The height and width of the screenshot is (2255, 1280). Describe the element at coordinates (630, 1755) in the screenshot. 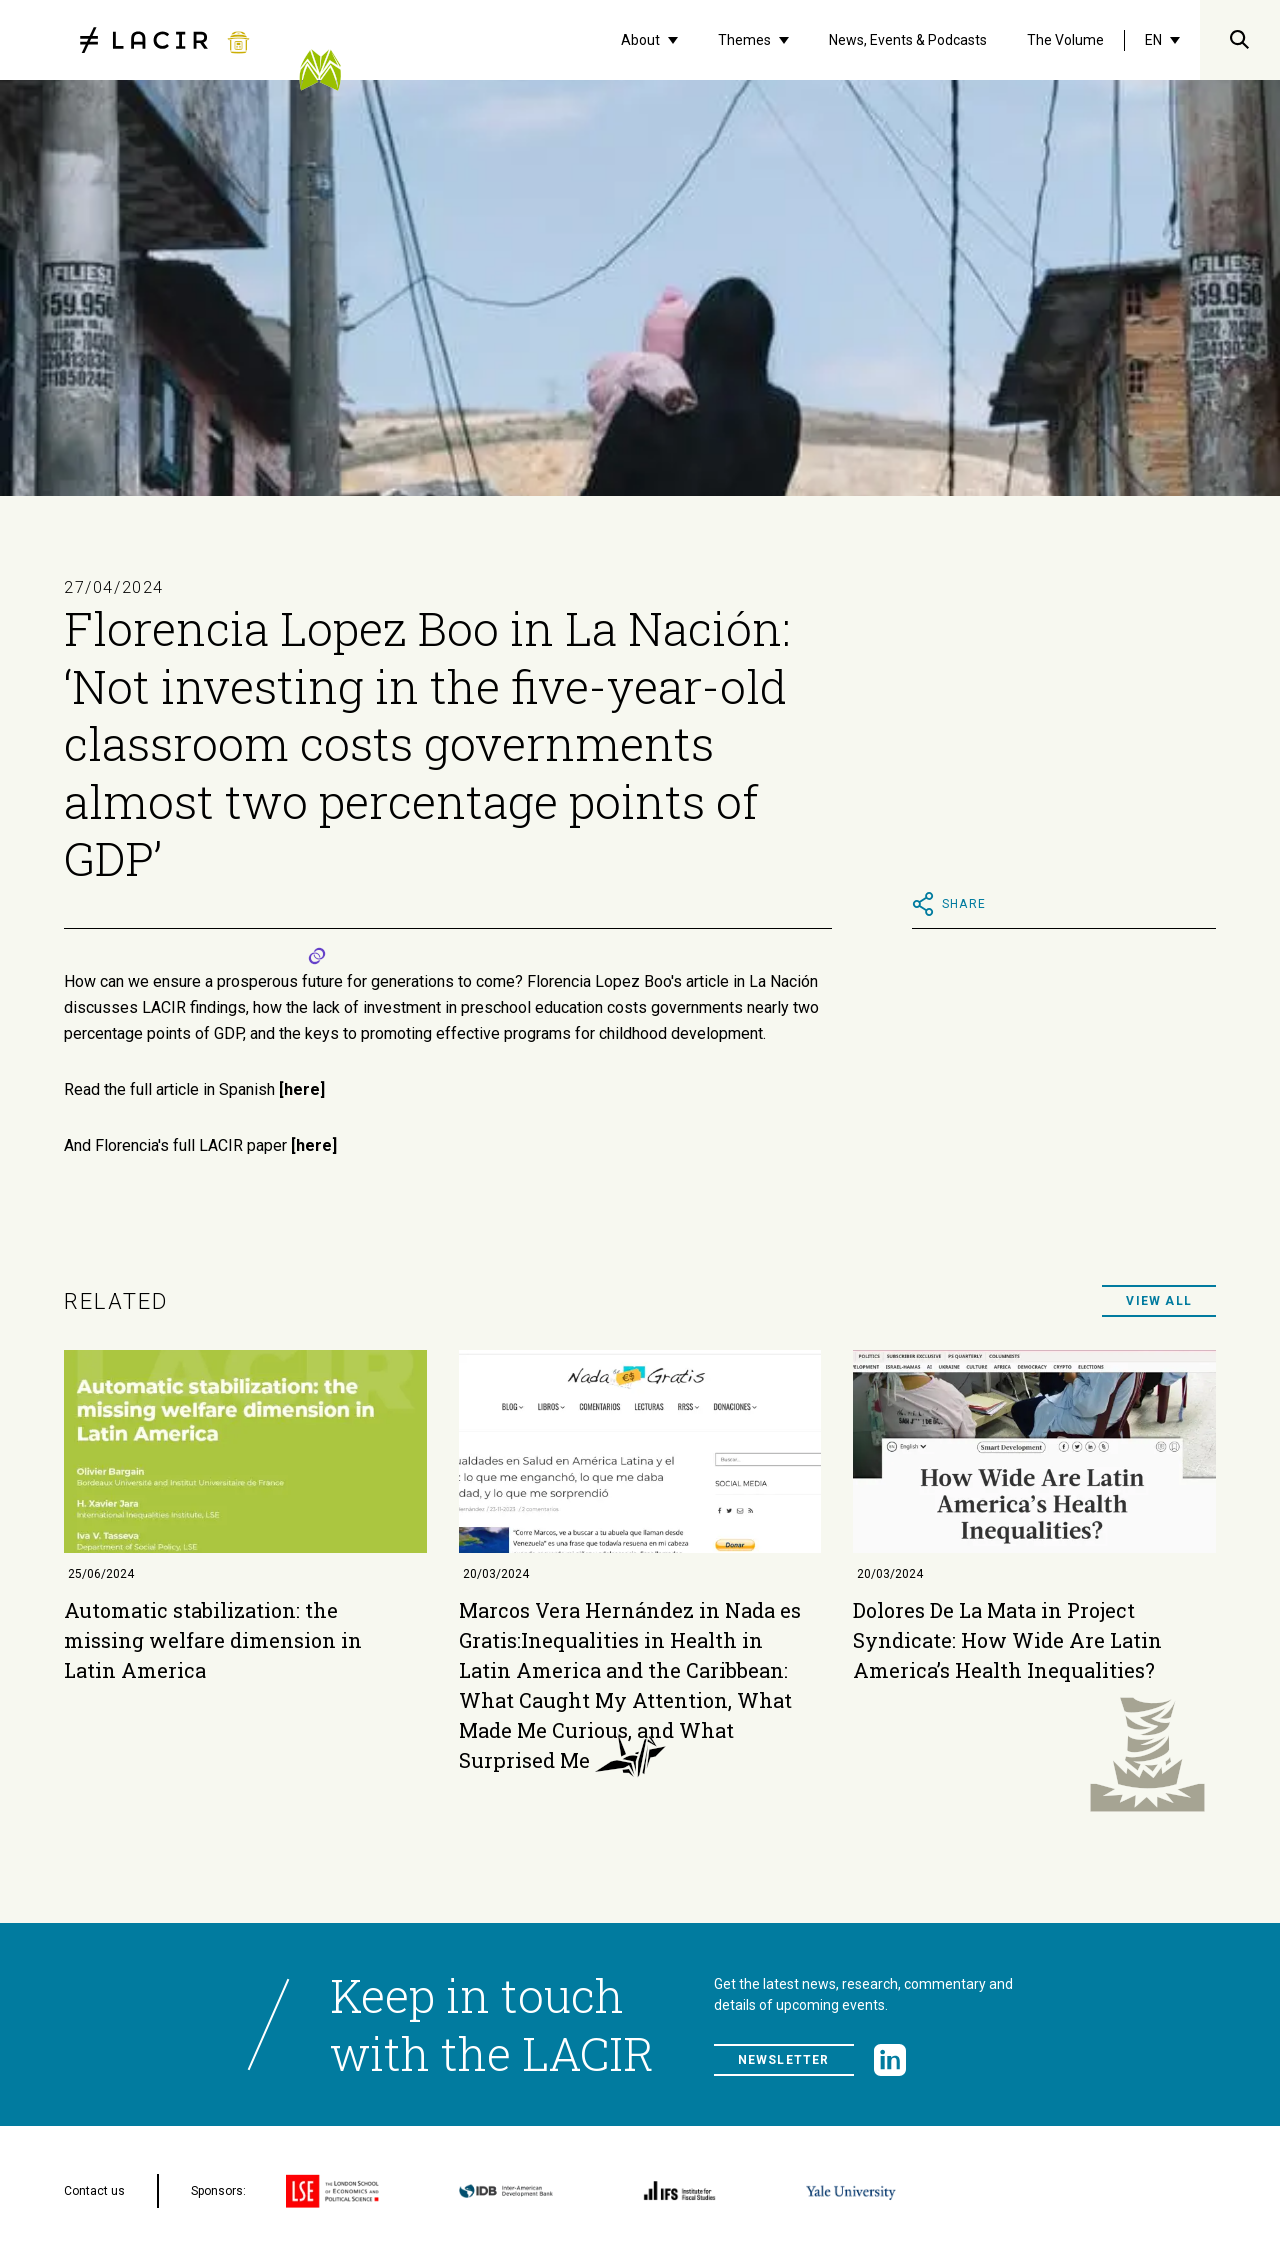

I see `origami or paper crafting feature` at that location.